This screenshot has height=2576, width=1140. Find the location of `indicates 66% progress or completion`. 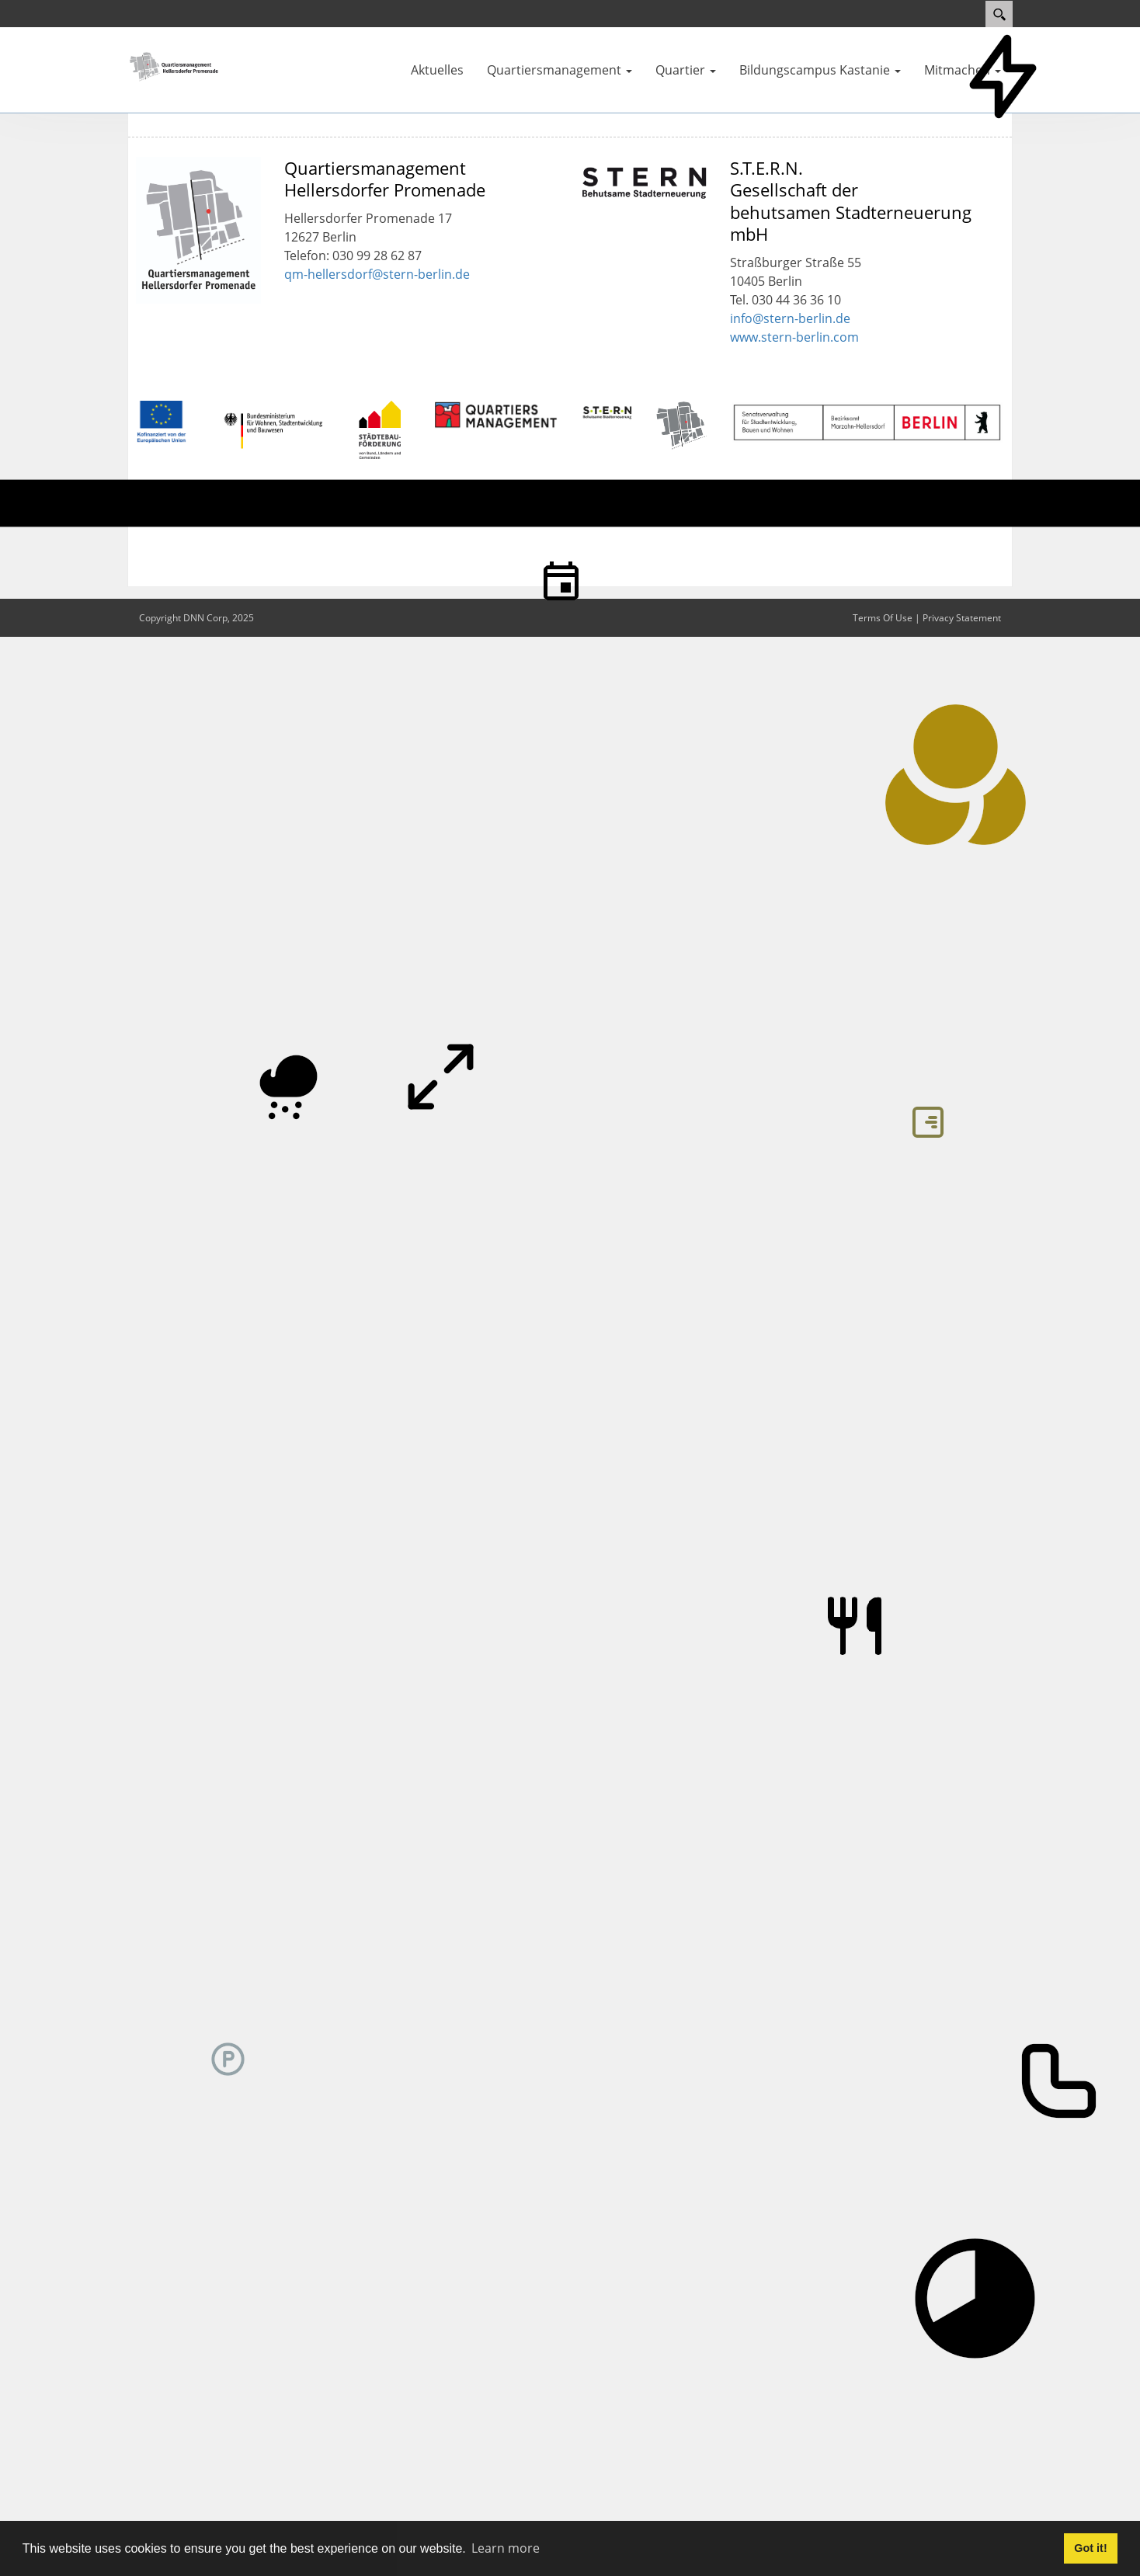

indicates 66% progress or completion is located at coordinates (975, 2298).